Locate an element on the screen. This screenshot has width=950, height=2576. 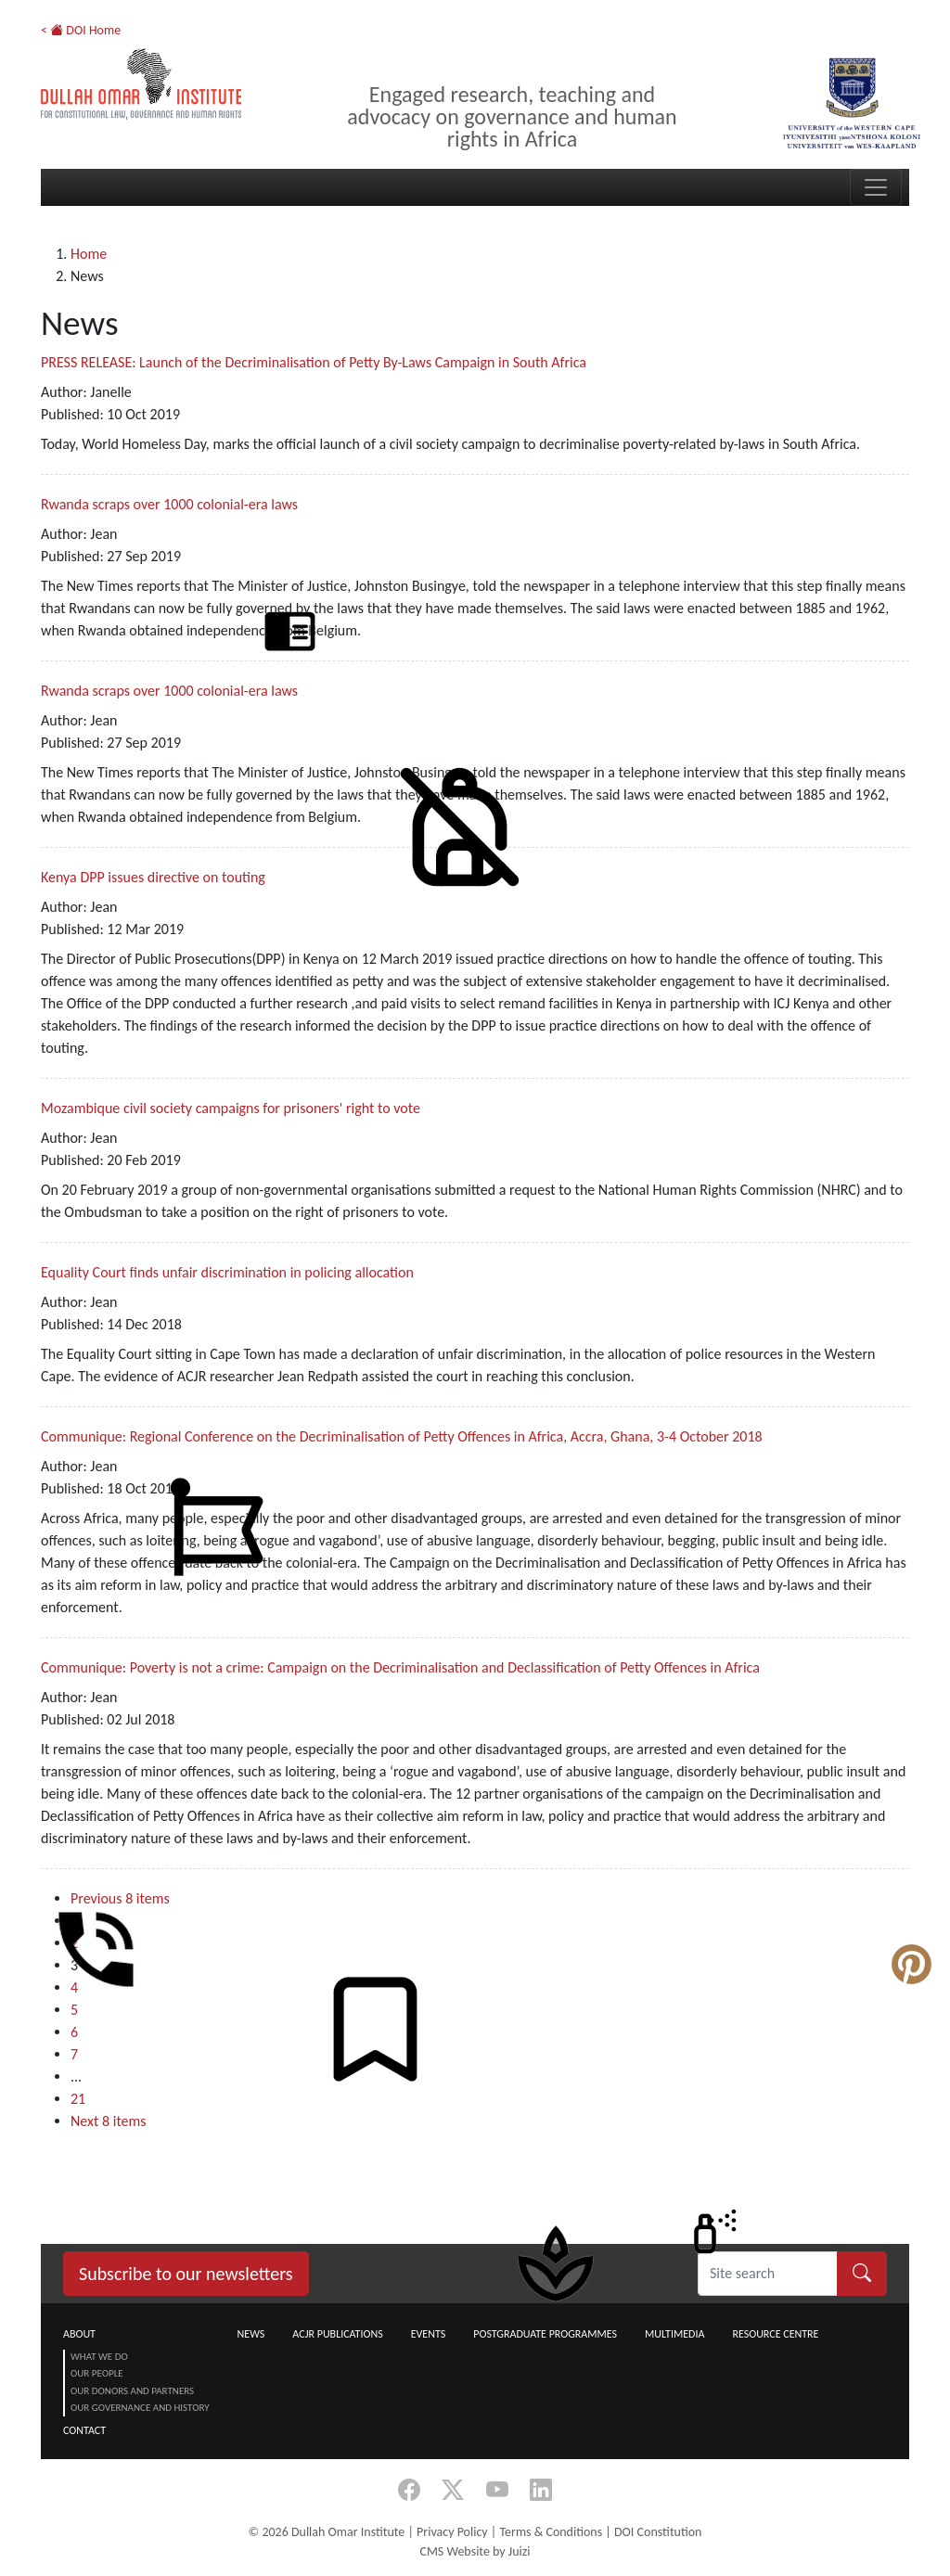
open Pinterest app is located at coordinates (911, 1964).